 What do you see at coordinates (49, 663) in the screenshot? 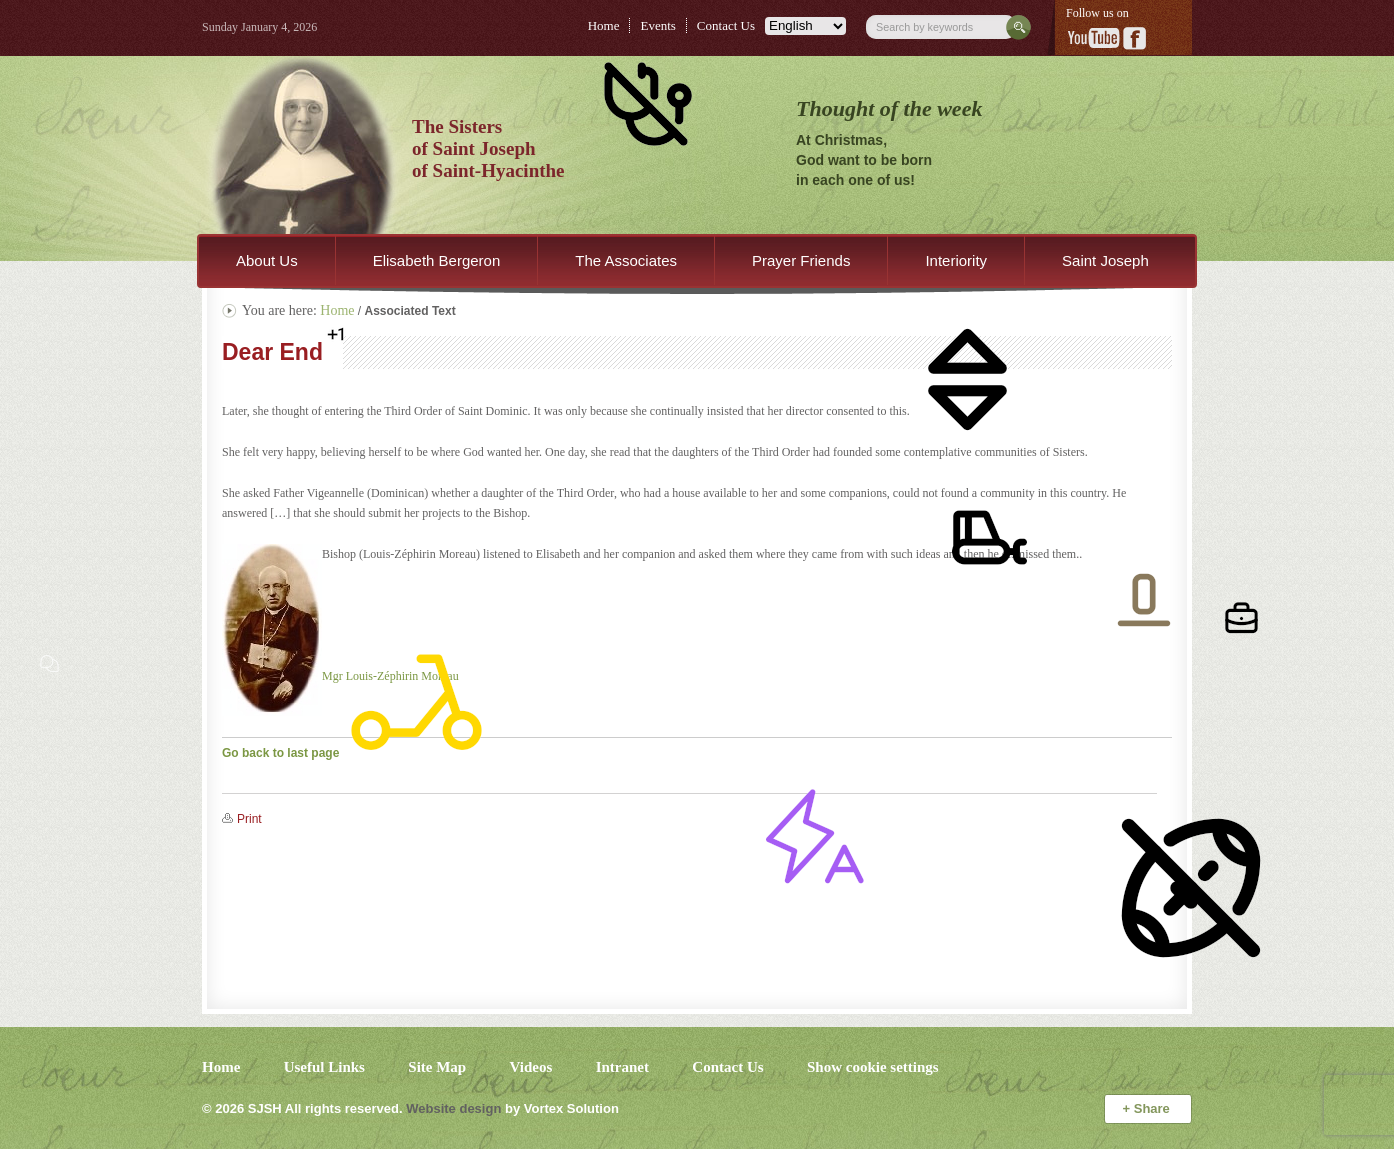
I see `open chat or messaging` at bounding box center [49, 663].